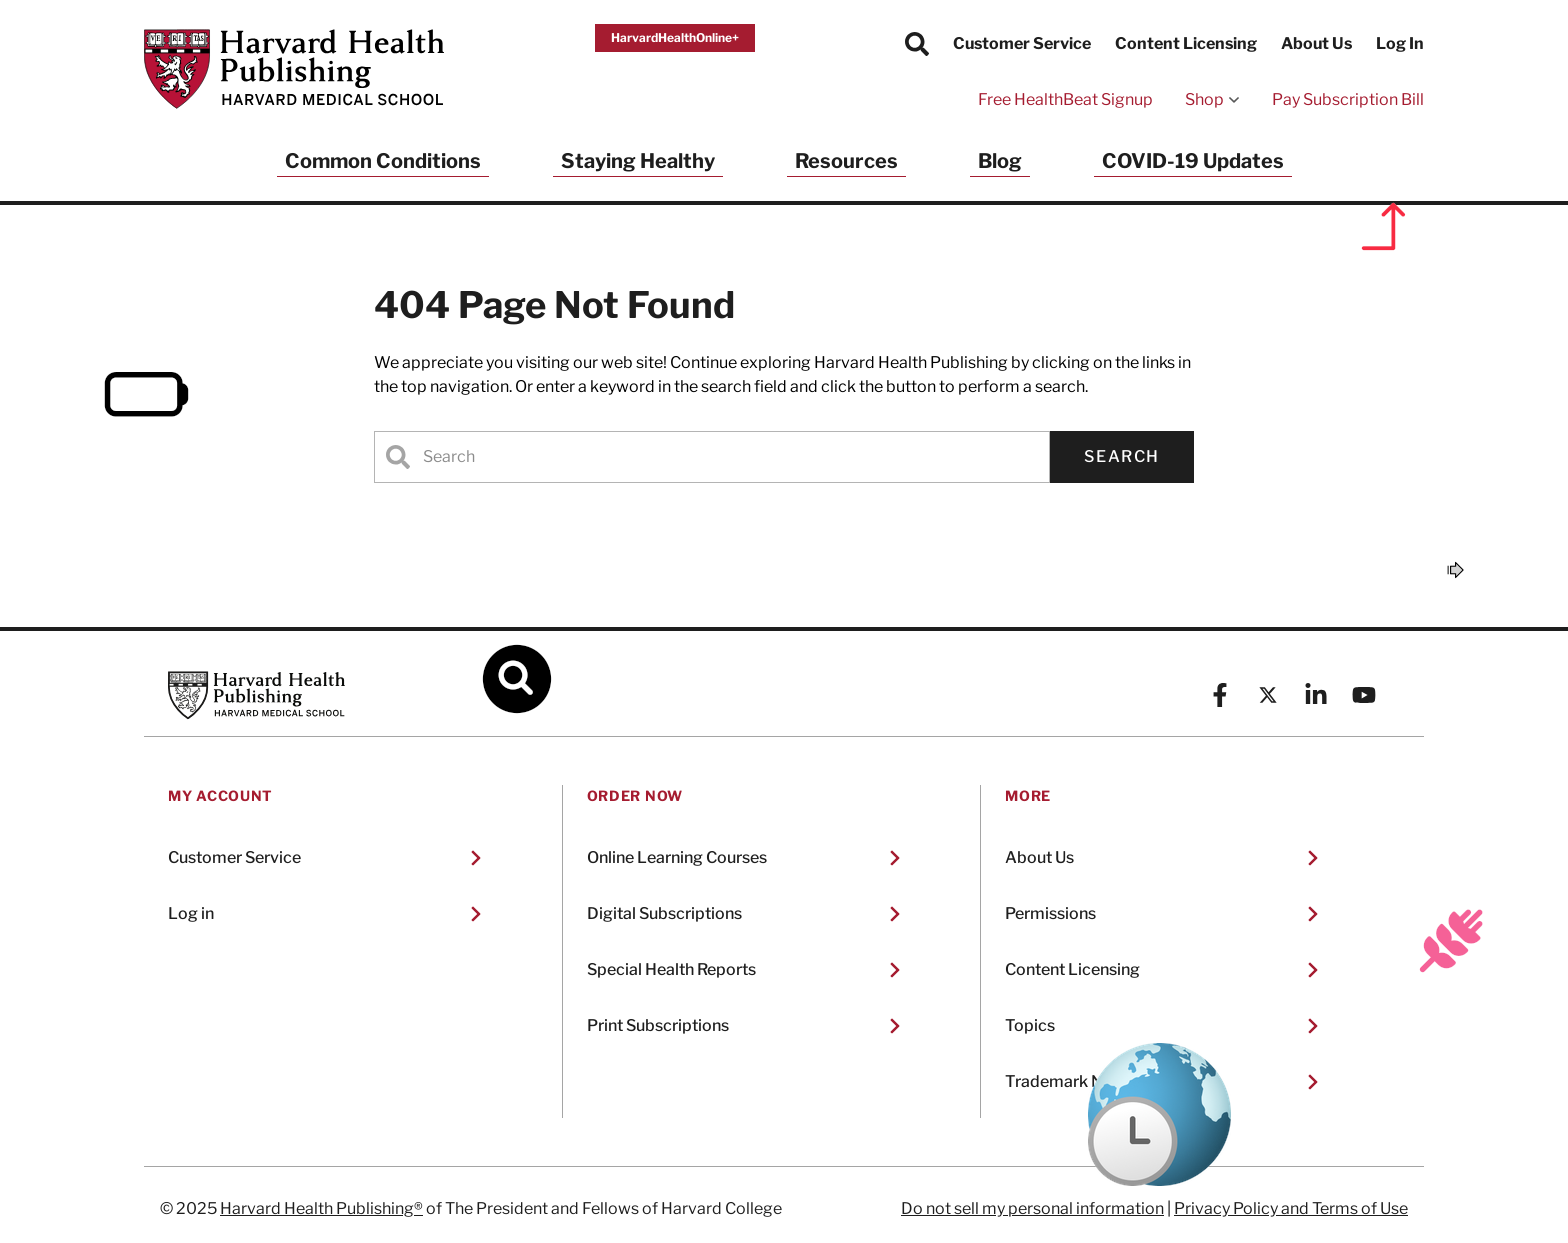  Describe the element at coordinates (1455, 570) in the screenshot. I see `go to next step or screen` at that location.